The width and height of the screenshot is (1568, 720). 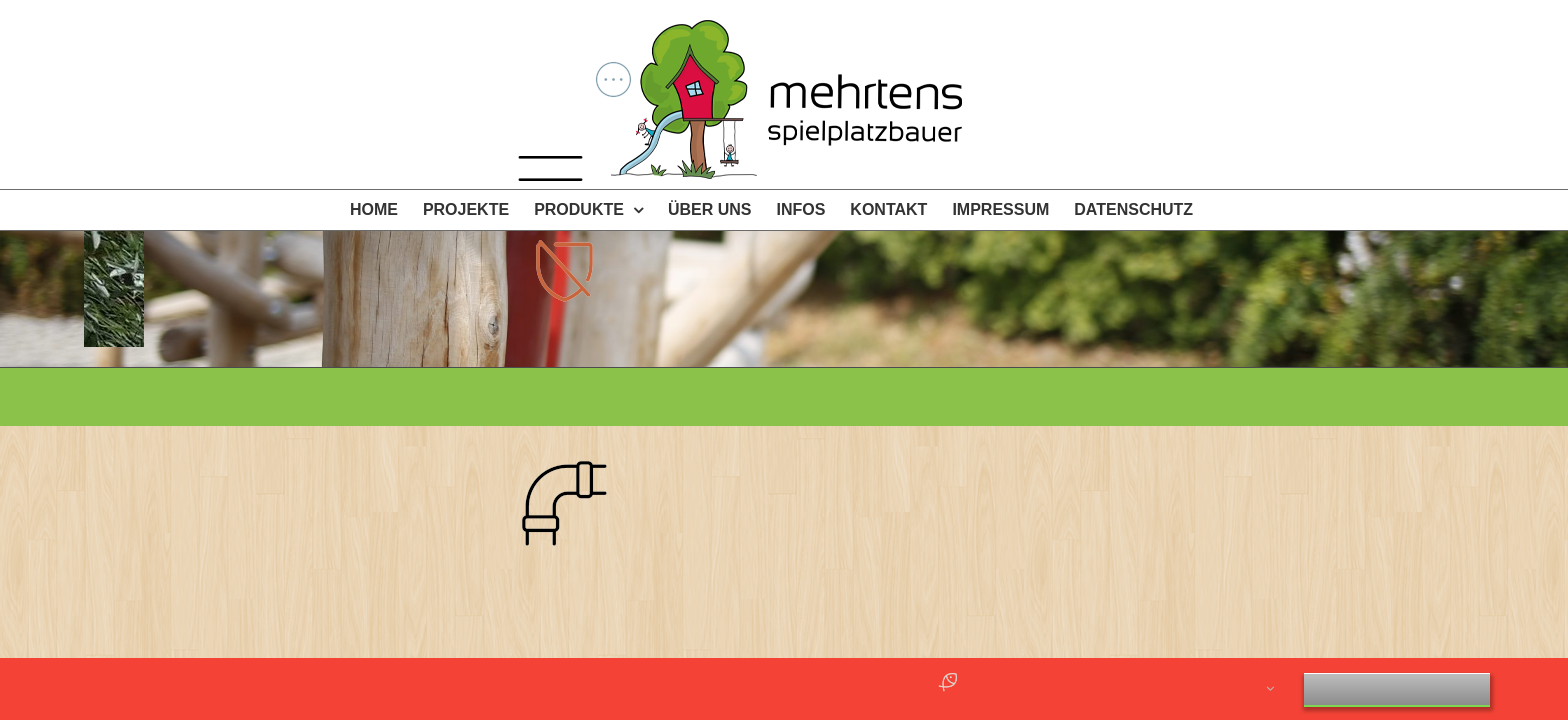 What do you see at coordinates (550, 168) in the screenshot?
I see `indicates equality or comparison between values` at bounding box center [550, 168].